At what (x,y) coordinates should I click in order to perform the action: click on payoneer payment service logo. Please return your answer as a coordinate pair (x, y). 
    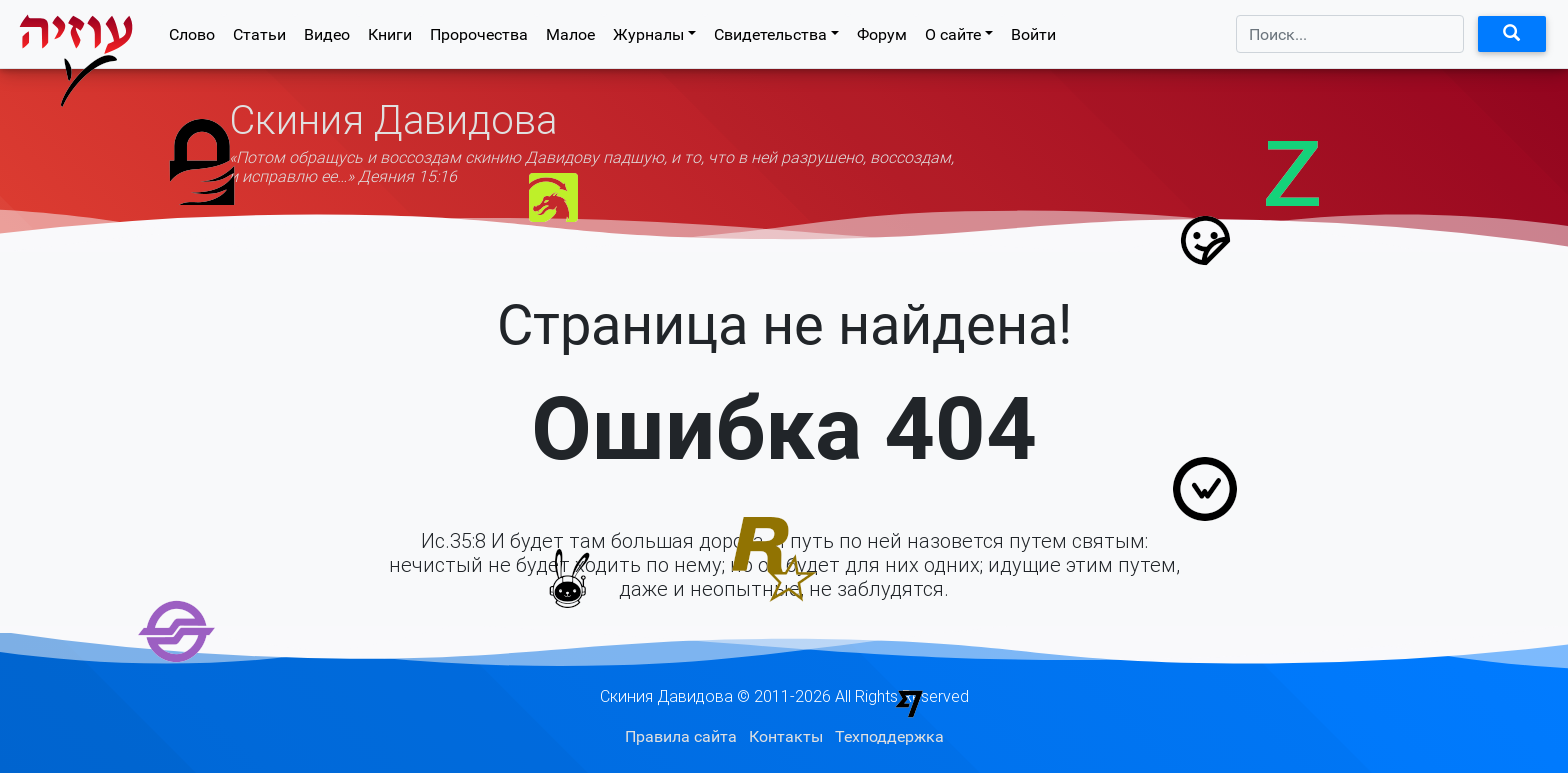
    Looking at the image, I should click on (89, 81).